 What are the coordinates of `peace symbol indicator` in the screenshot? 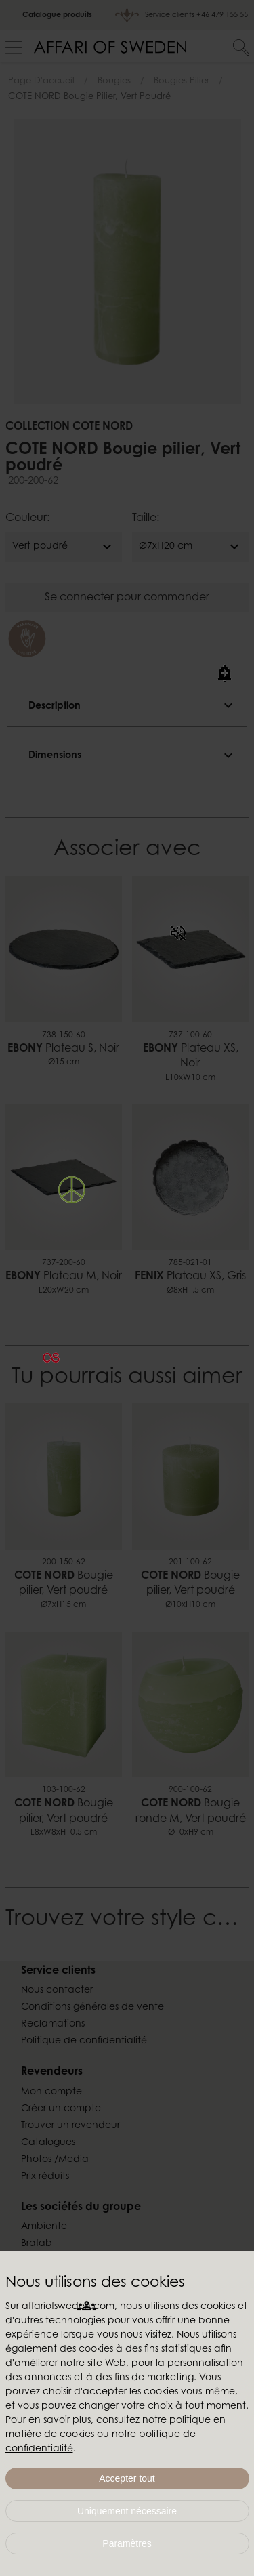 It's located at (72, 1190).